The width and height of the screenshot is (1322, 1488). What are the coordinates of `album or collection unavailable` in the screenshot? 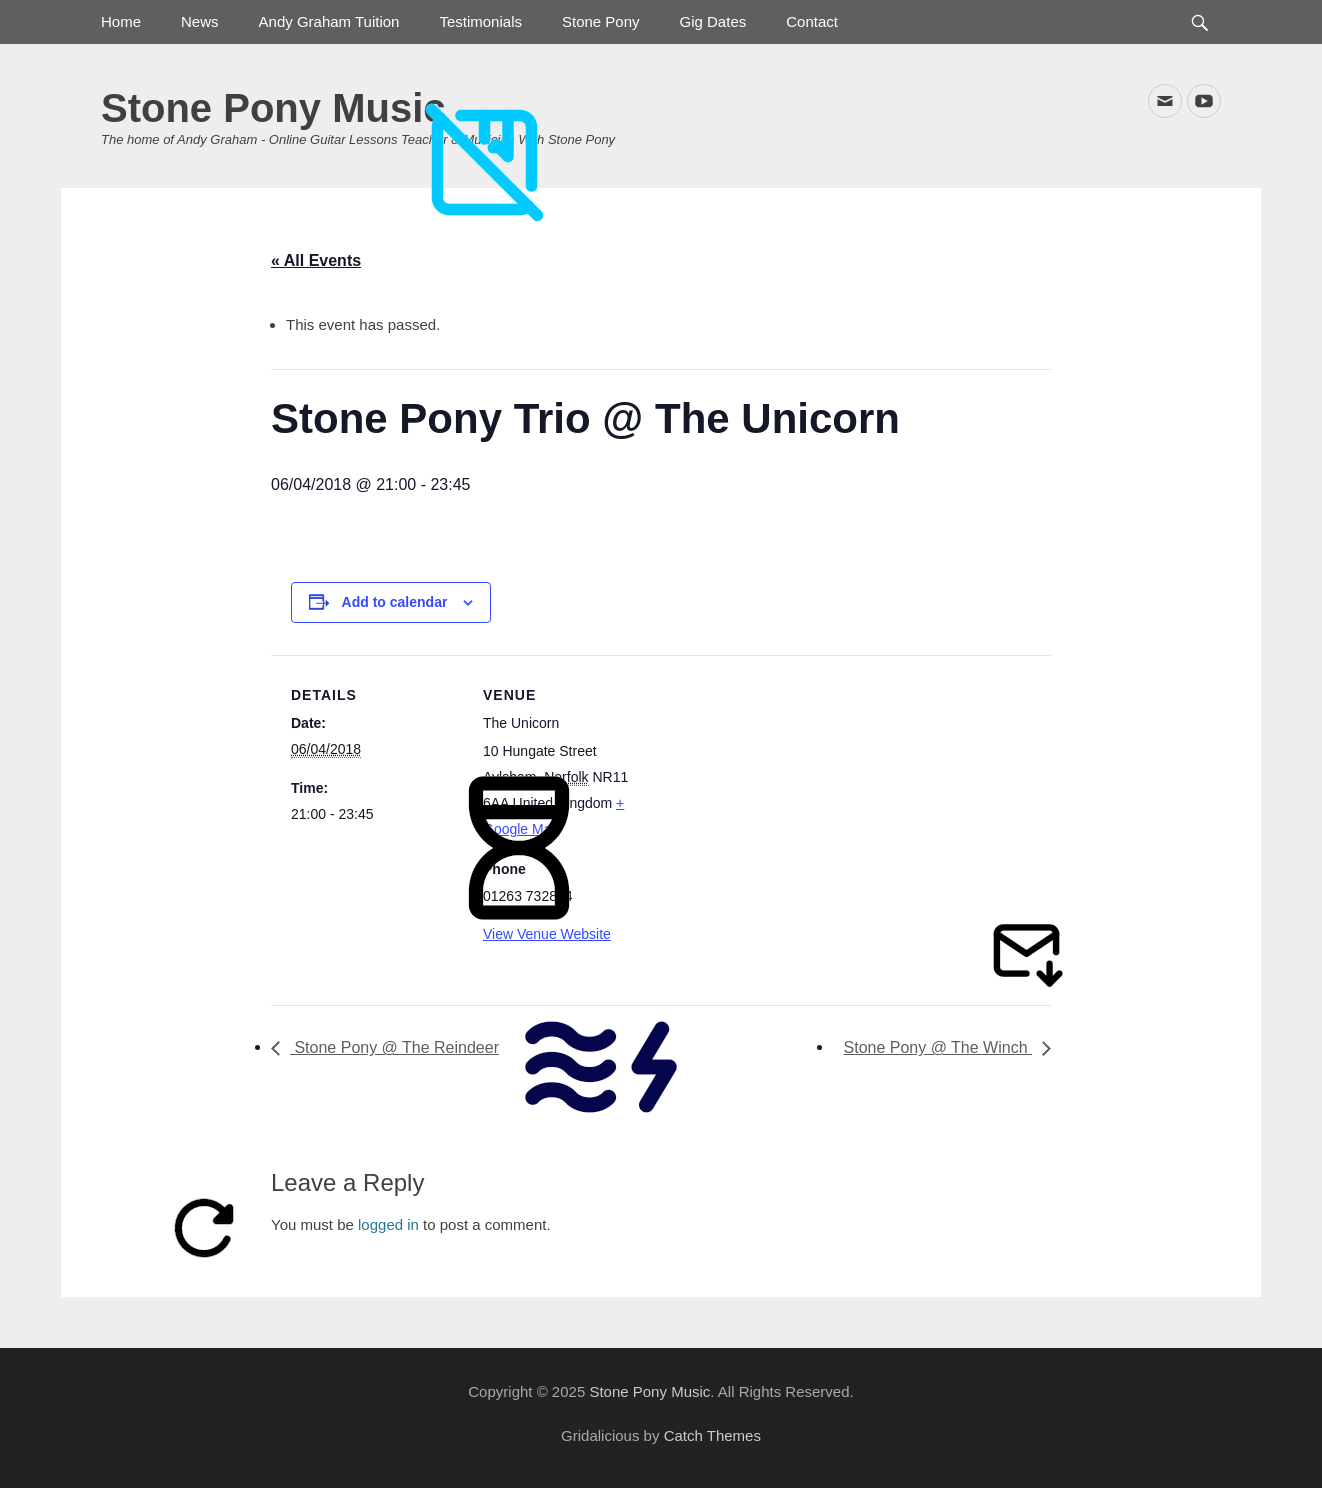 It's located at (484, 162).